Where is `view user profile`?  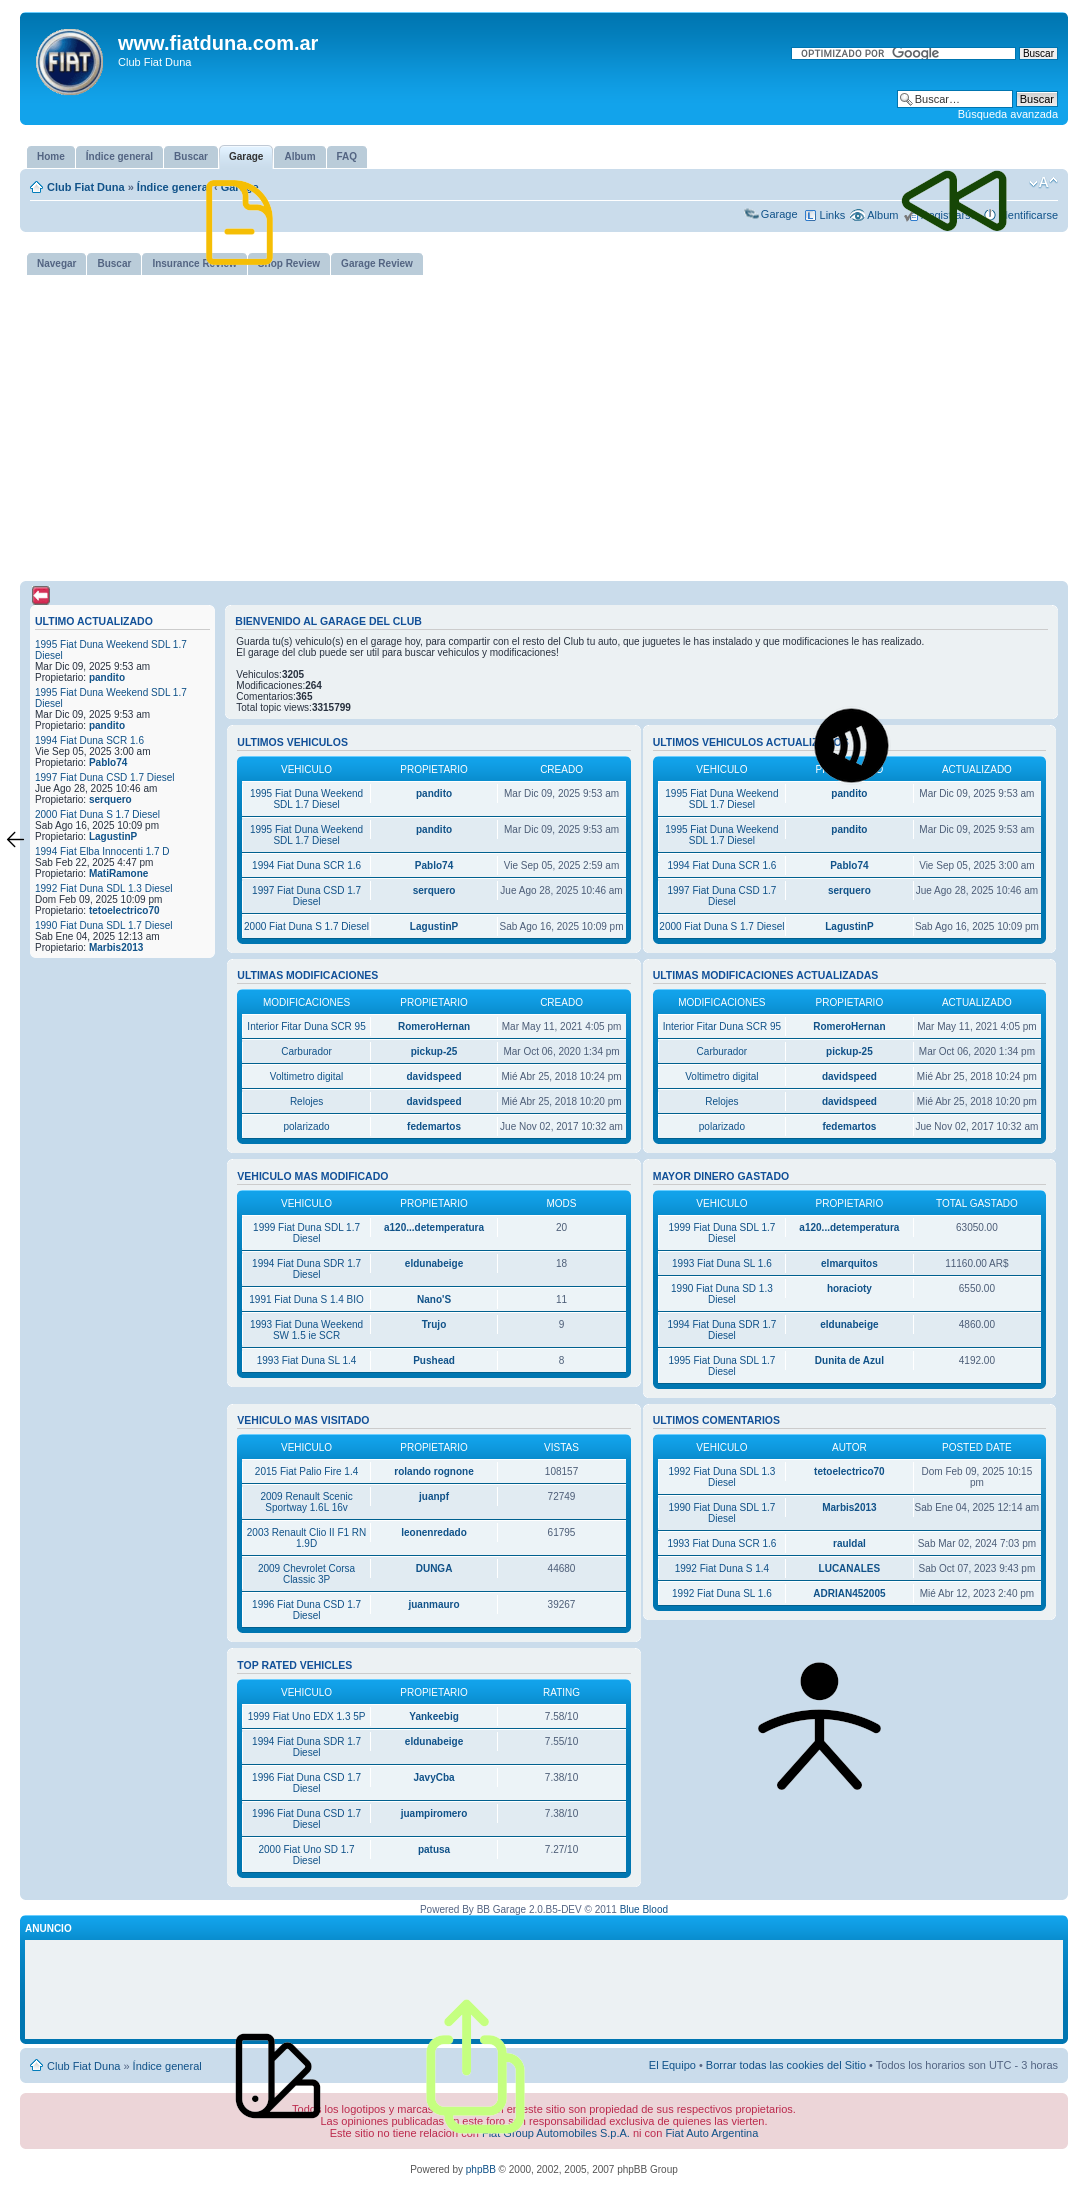
view user profile is located at coordinates (819, 1728).